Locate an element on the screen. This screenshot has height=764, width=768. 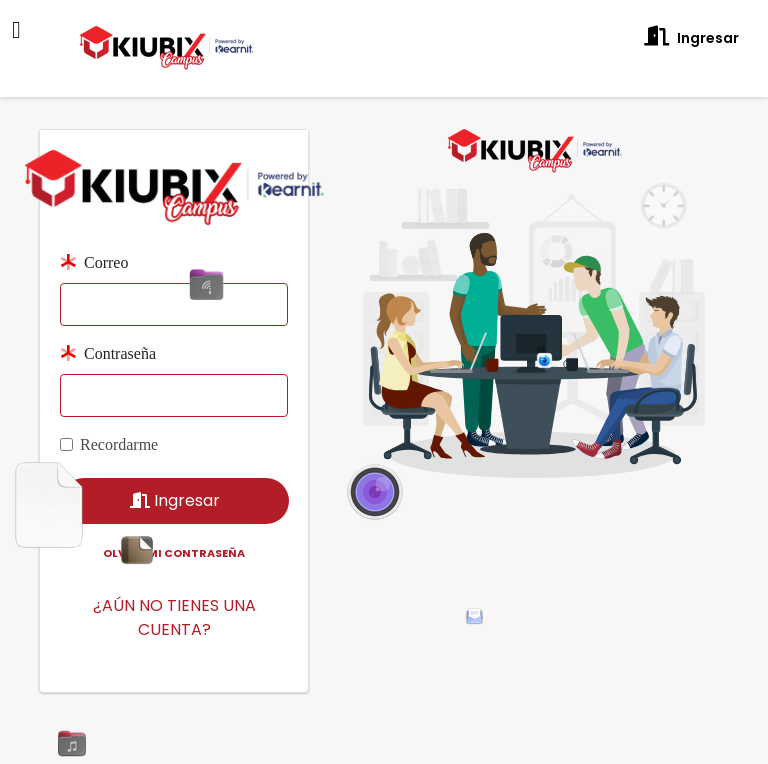
open Firefox Developer Edition browser is located at coordinates (544, 360).